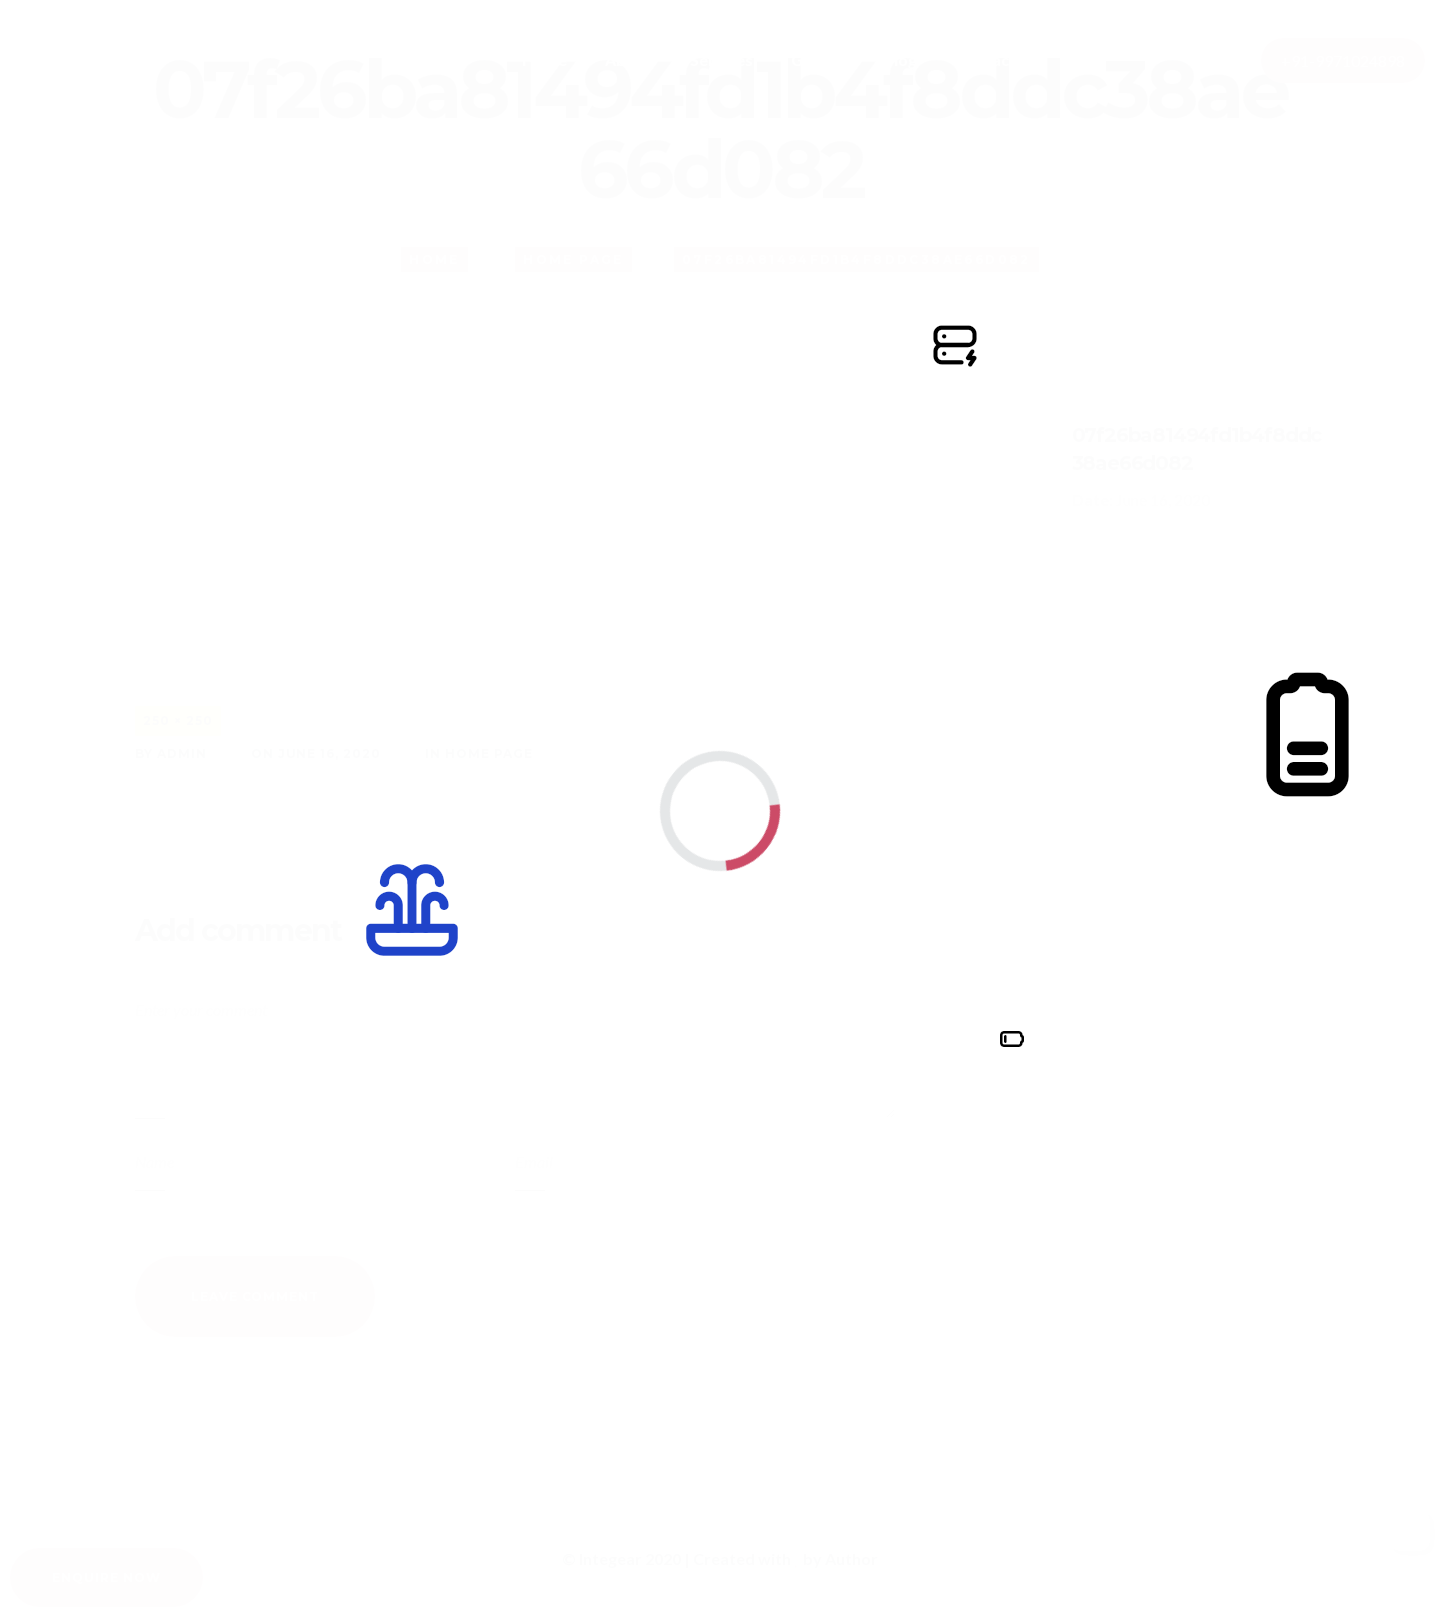  I want to click on locate nearby fountains or water features, so click(412, 910).